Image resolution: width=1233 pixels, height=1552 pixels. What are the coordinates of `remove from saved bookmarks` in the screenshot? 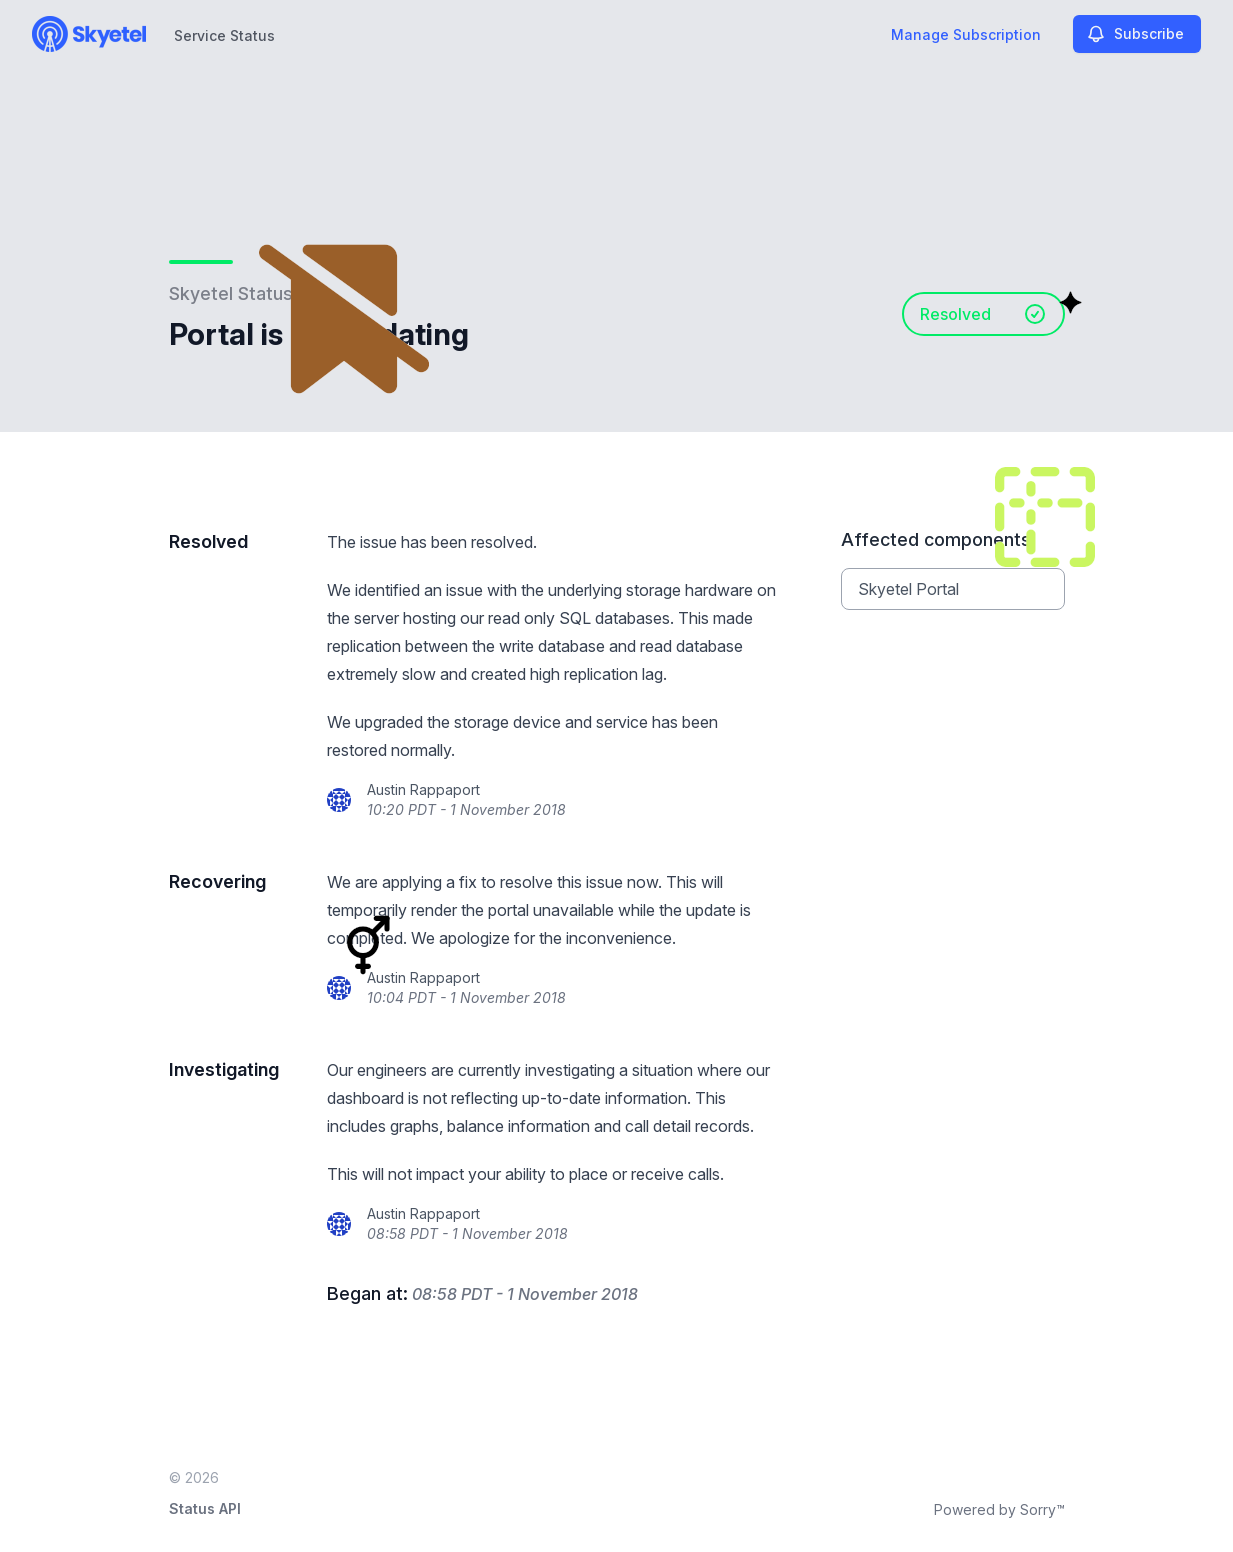 It's located at (344, 319).